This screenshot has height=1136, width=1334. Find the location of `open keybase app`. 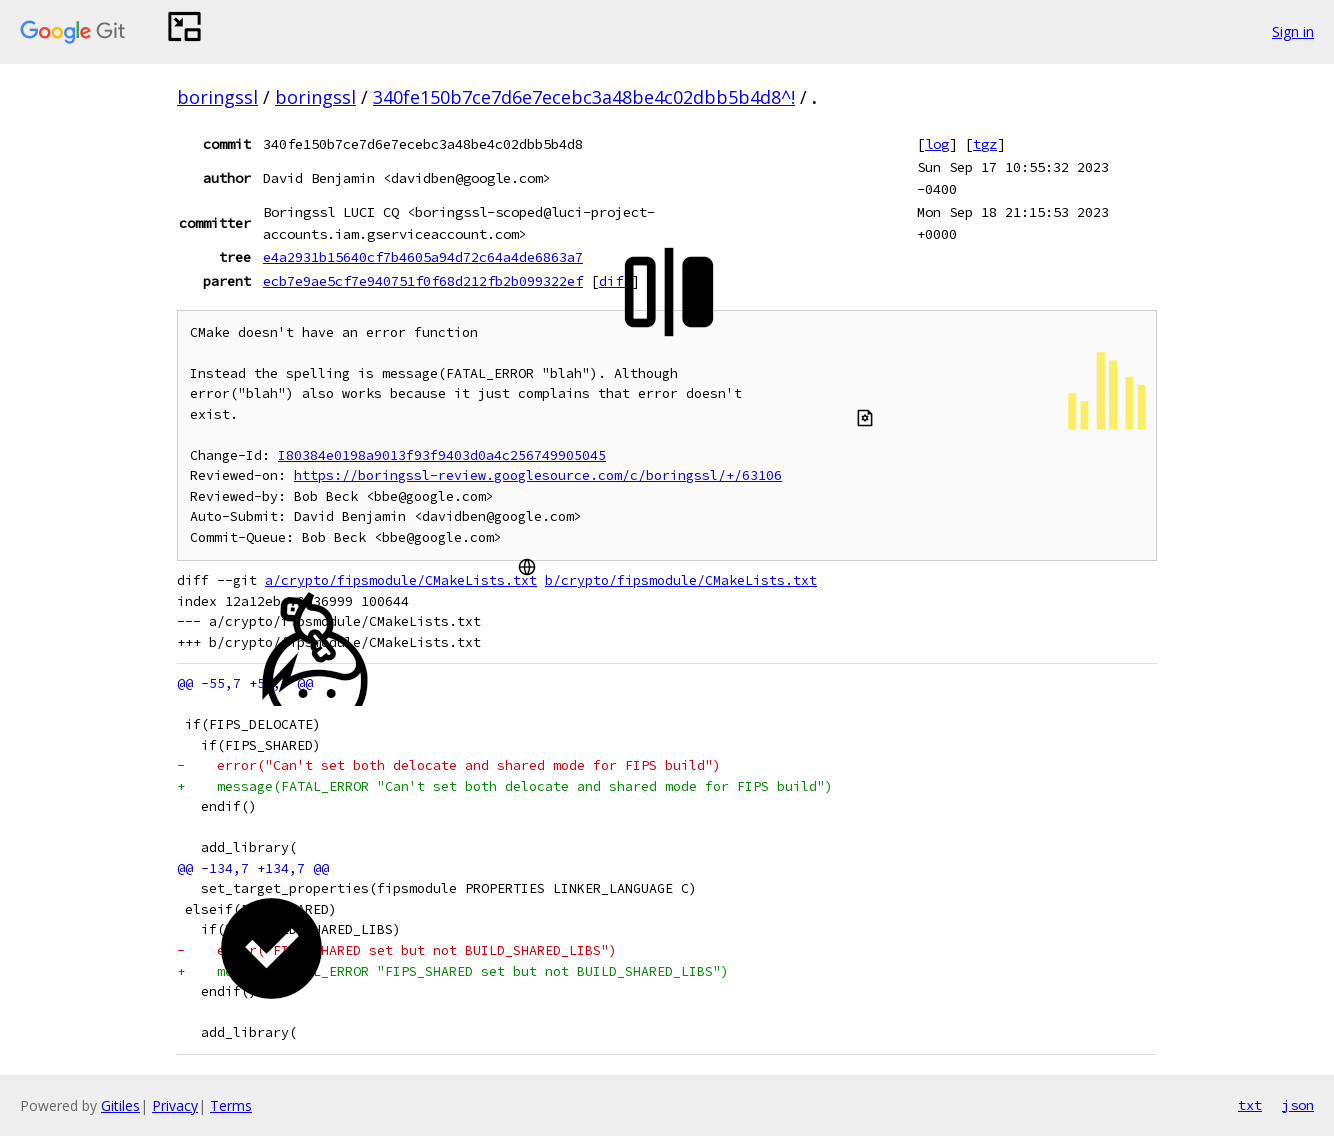

open keybase app is located at coordinates (315, 649).